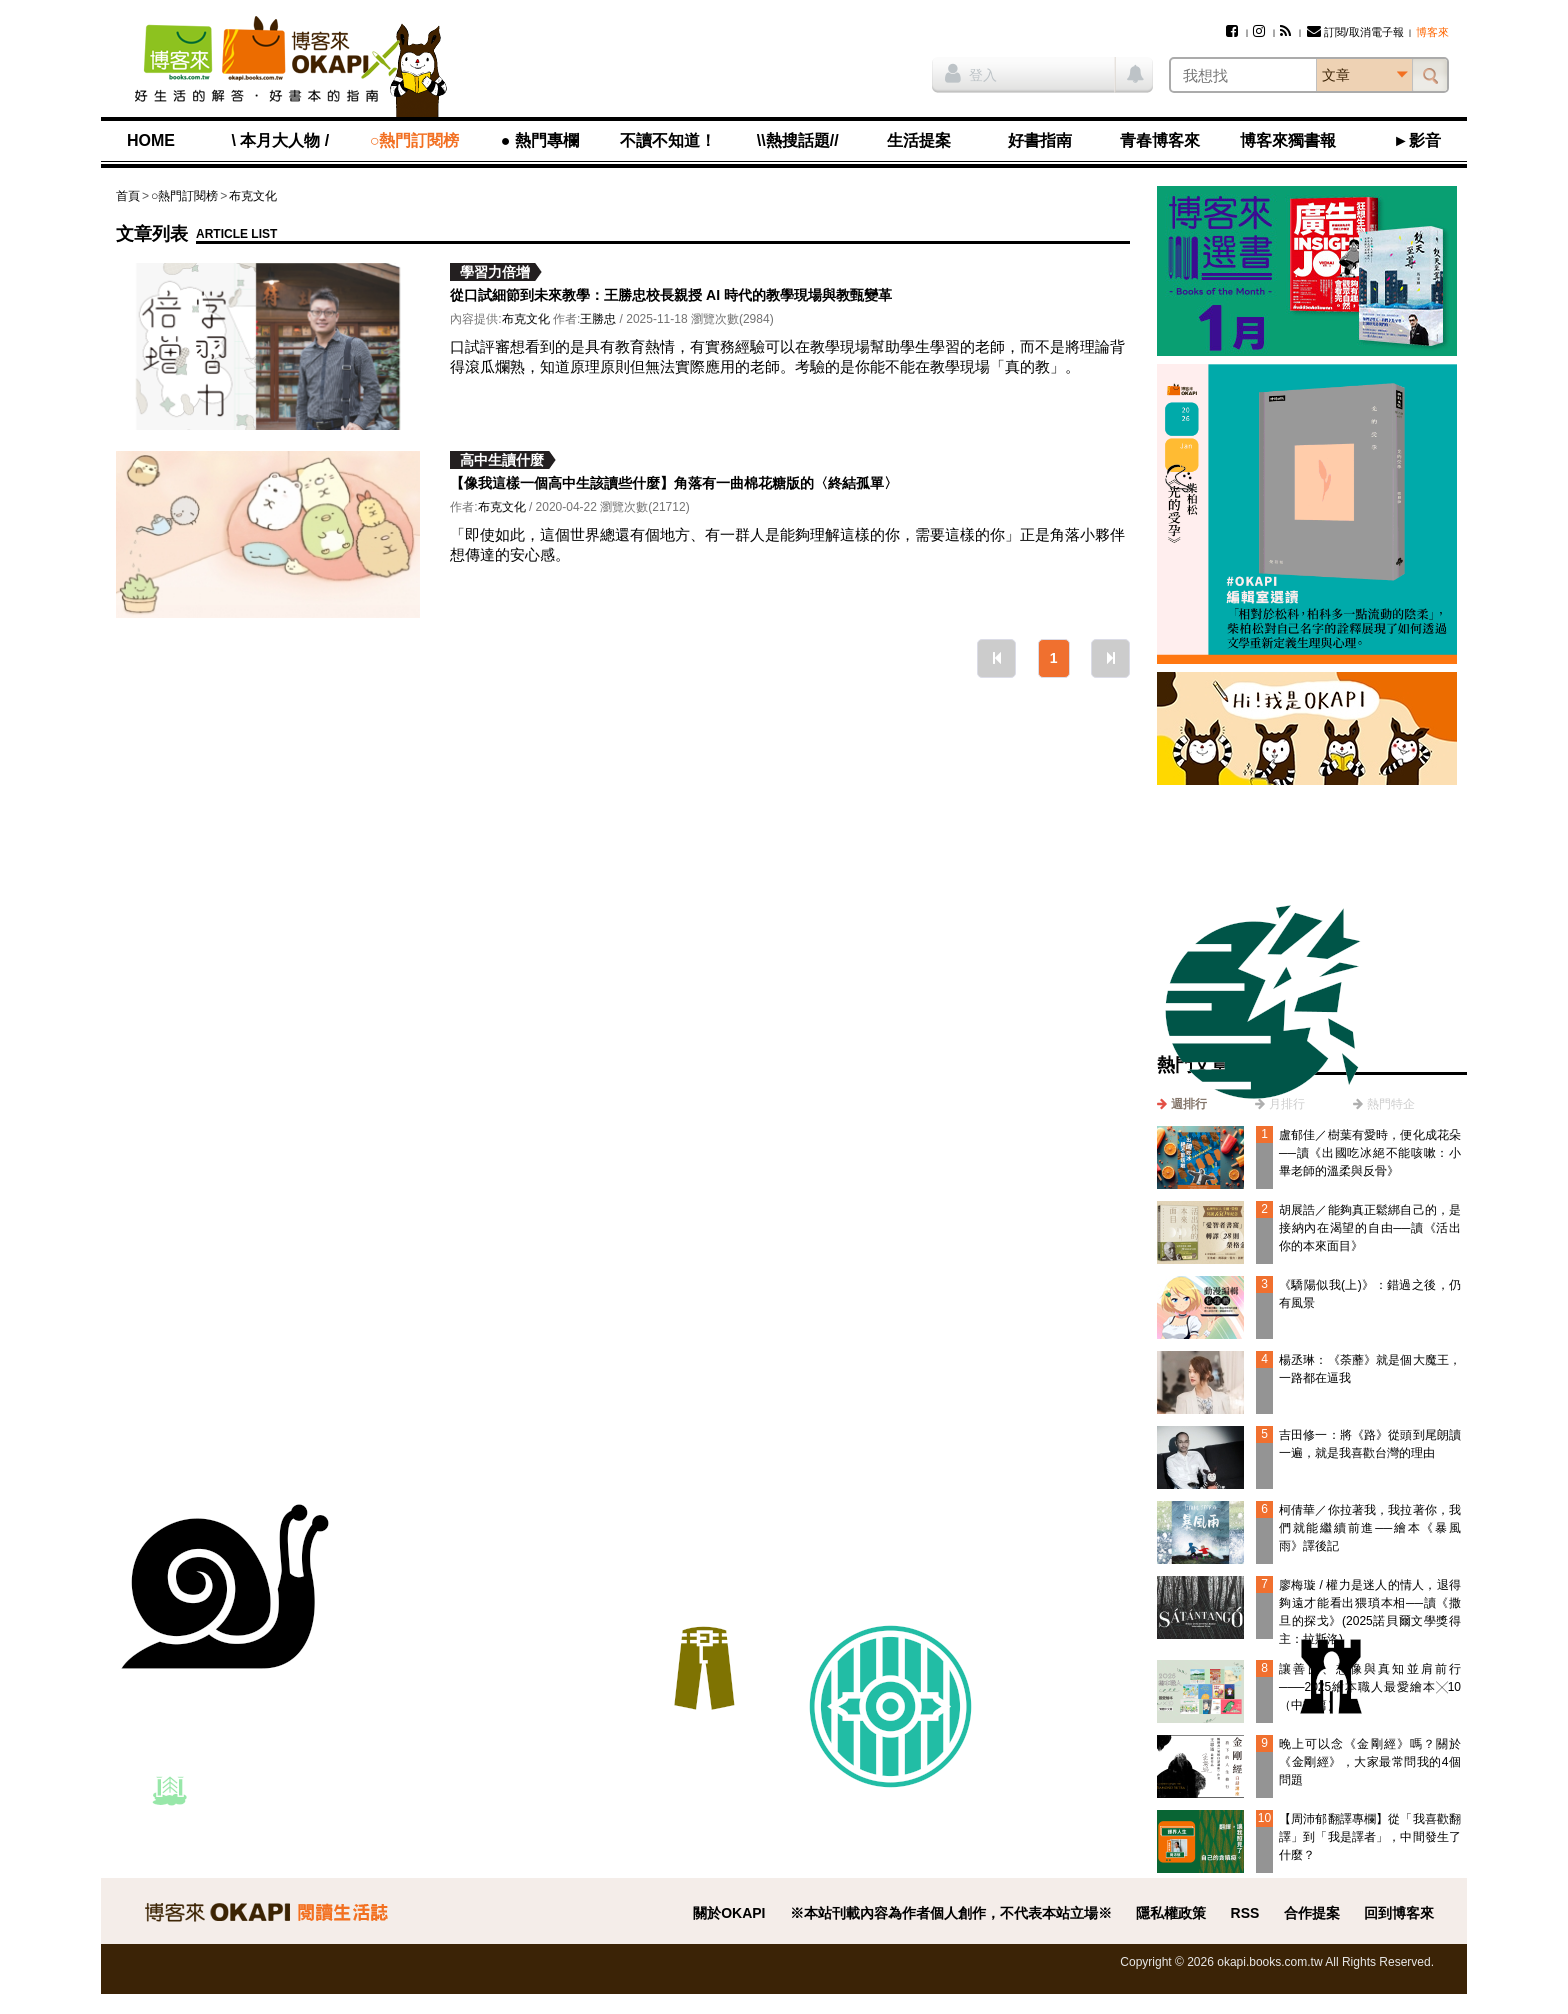 This screenshot has width=1568, height=2014. I want to click on browse pants or bottoms in a clothing app, so click(703, 1668).